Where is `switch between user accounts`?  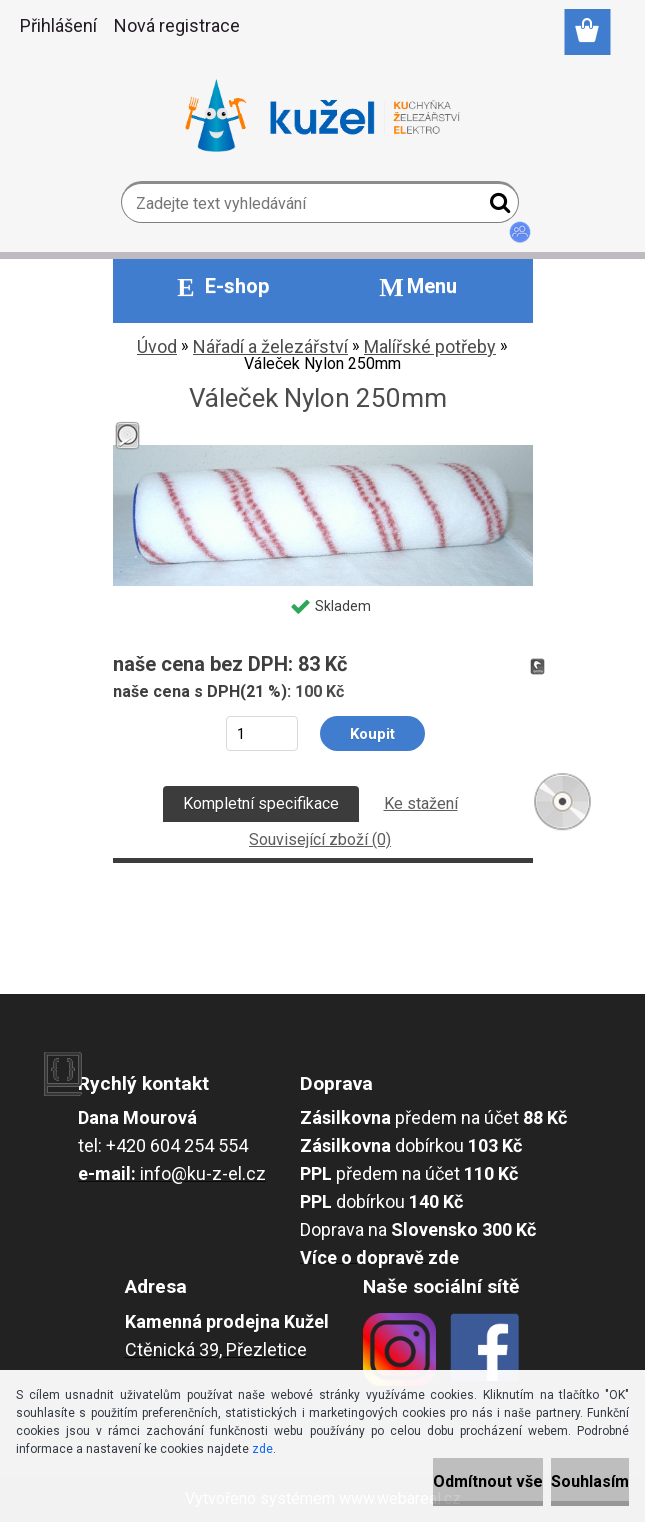 switch between user accounts is located at coordinates (520, 232).